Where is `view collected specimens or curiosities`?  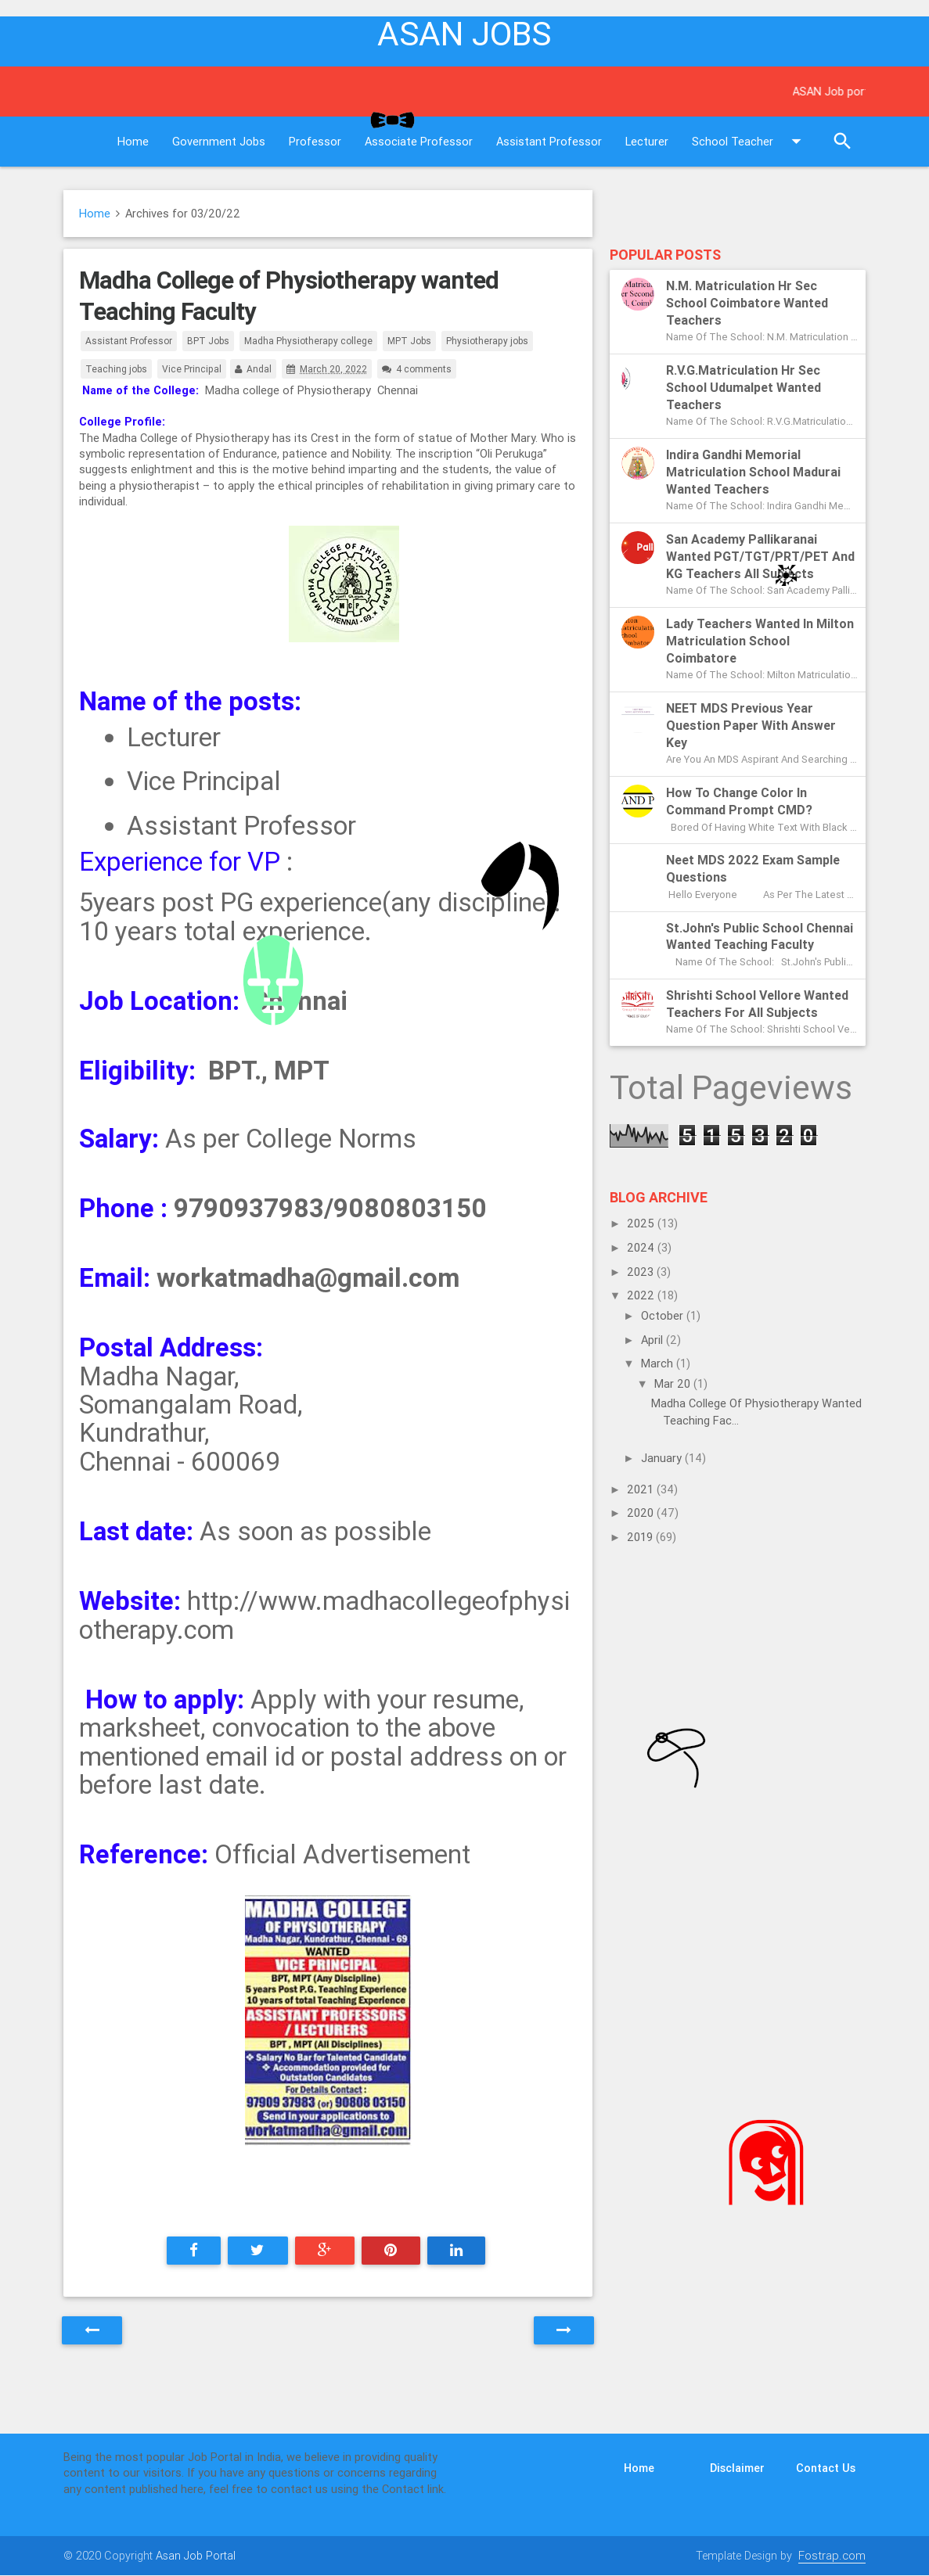
view collected specimens or curiosities is located at coordinates (766, 2162).